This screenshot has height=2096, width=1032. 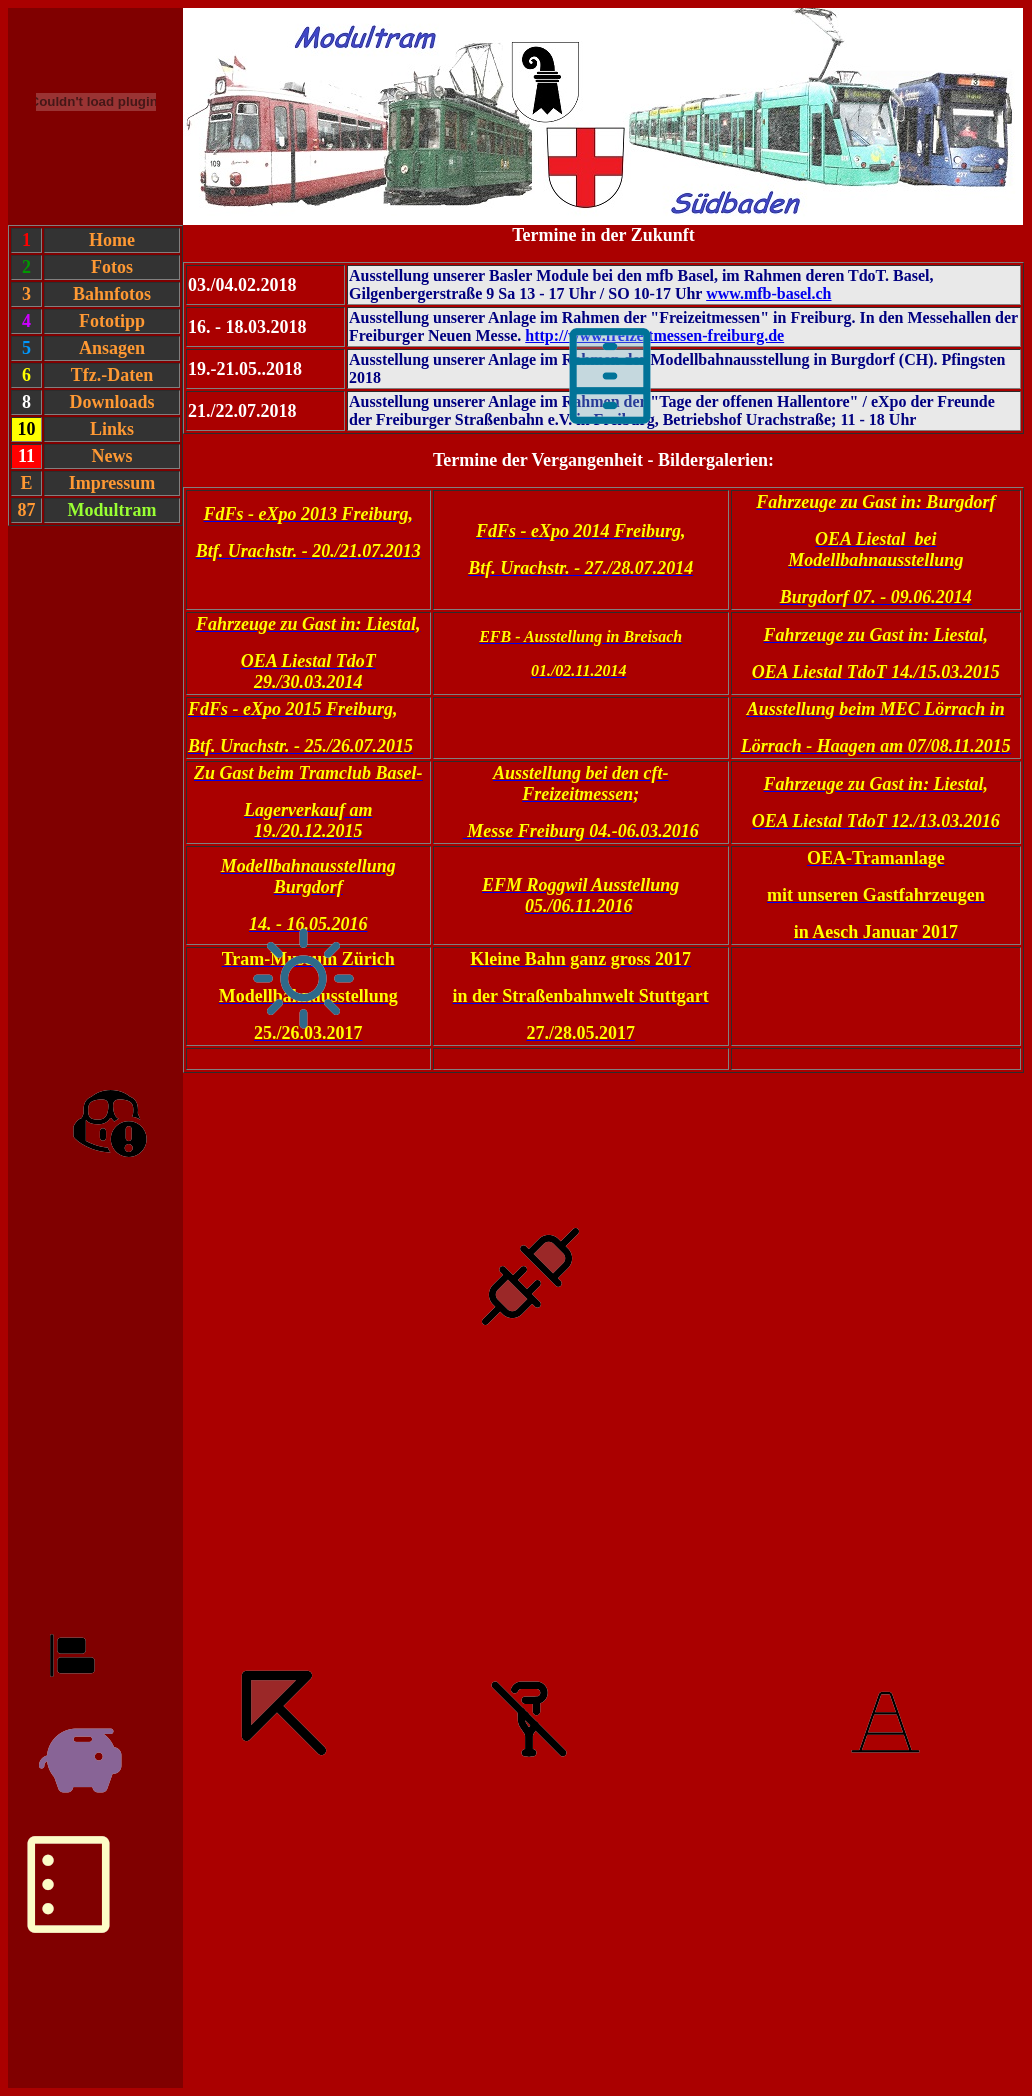 What do you see at coordinates (885, 1723) in the screenshot?
I see `indicates an area under construction or maintenance` at bounding box center [885, 1723].